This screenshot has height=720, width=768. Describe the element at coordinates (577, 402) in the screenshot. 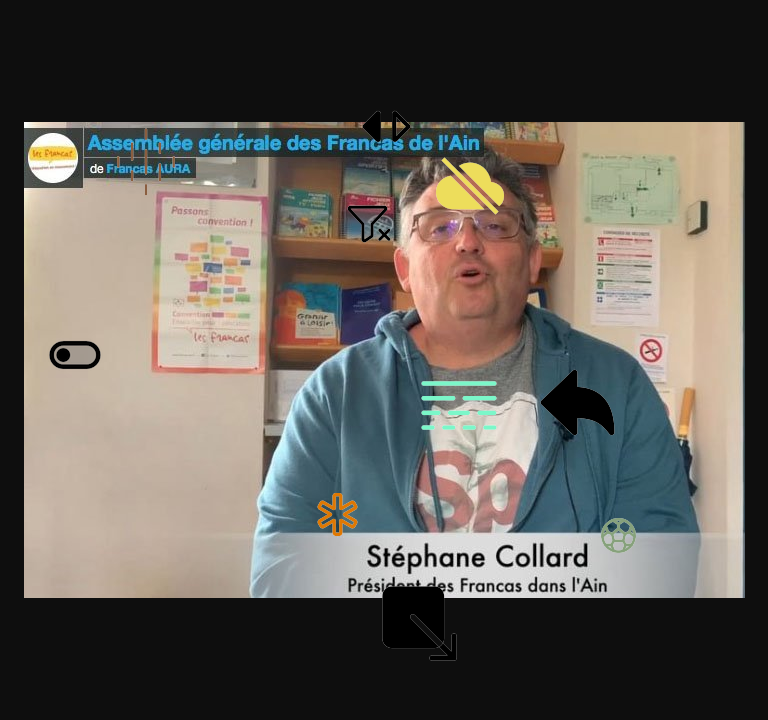

I see `undo the last action` at that location.